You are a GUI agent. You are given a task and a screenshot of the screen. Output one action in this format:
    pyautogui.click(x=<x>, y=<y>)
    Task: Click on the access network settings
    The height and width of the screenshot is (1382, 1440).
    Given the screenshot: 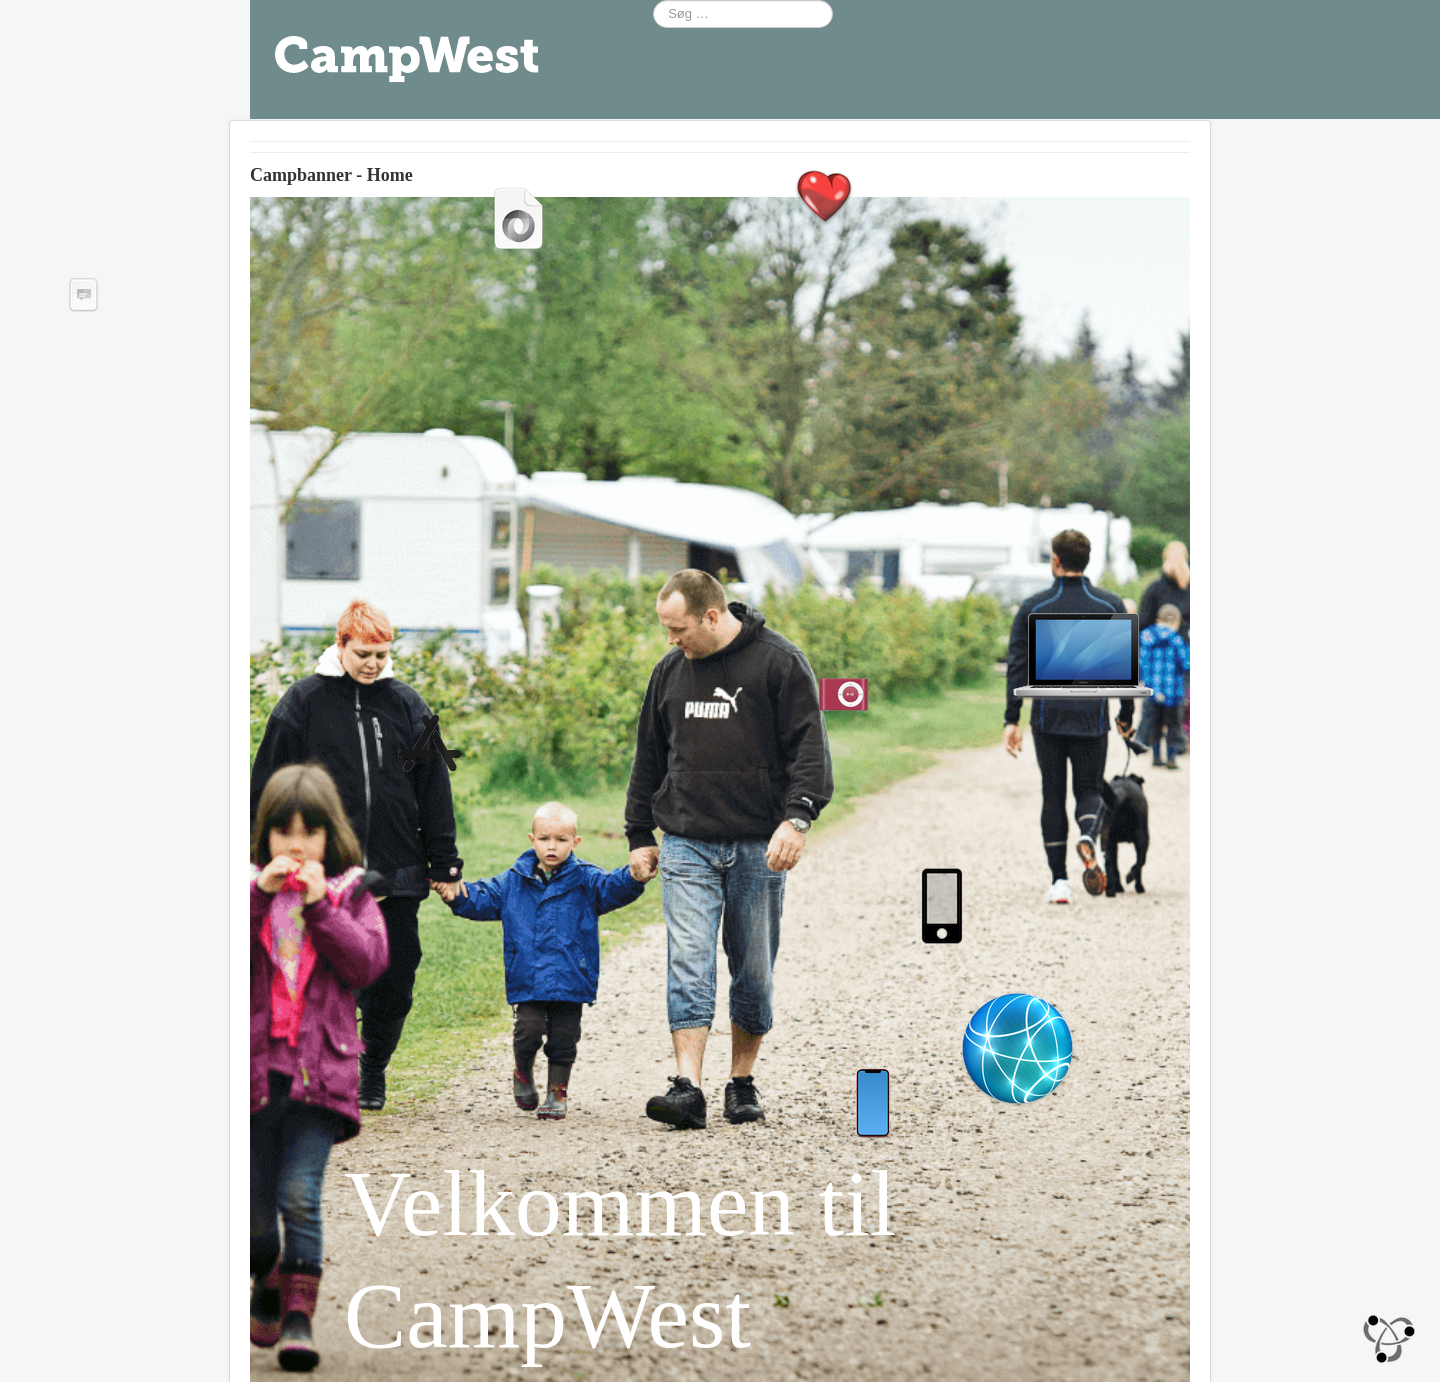 What is the action you would take?
    pyautogui.click(x=1017, y=1048)
    